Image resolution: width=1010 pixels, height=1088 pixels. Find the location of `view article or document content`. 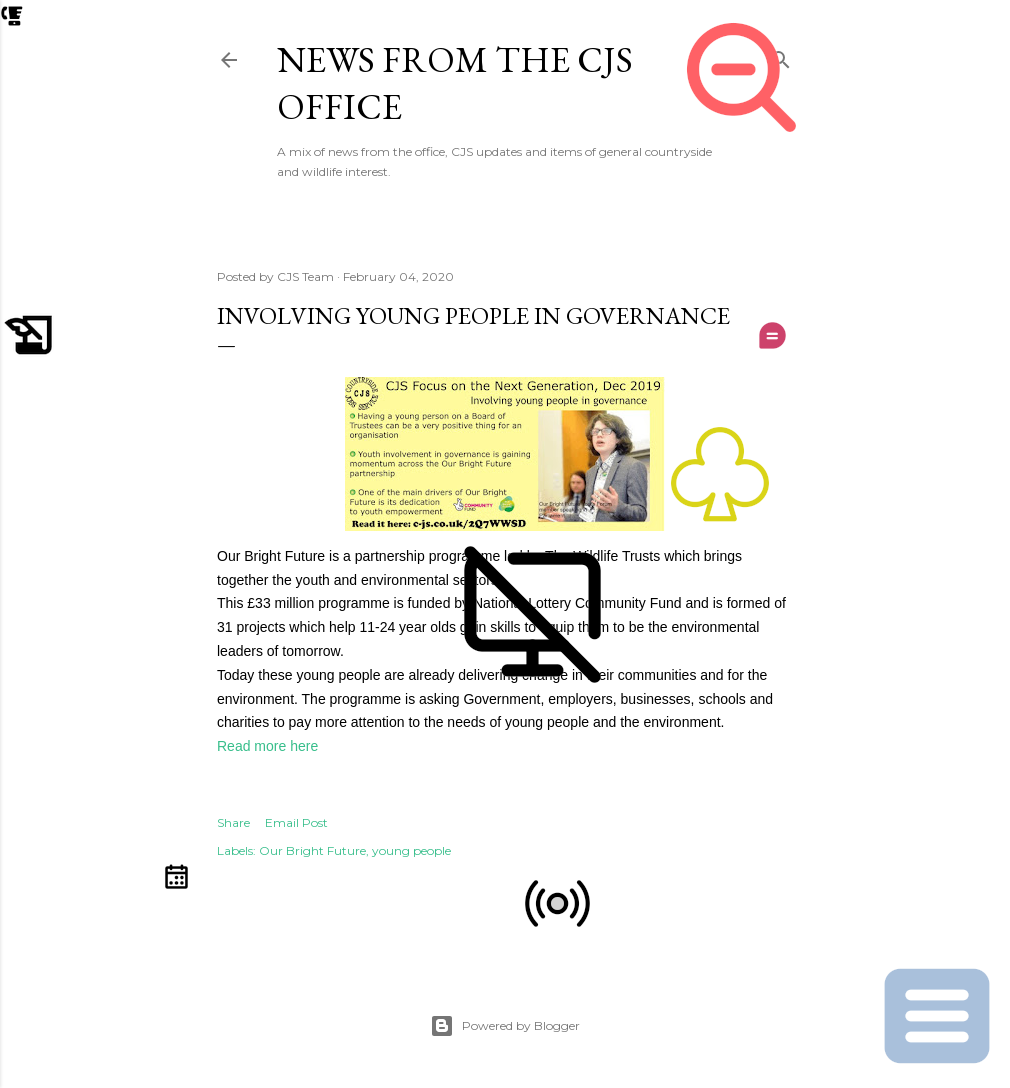

view article or document content is located at coordinates (937, 1016).